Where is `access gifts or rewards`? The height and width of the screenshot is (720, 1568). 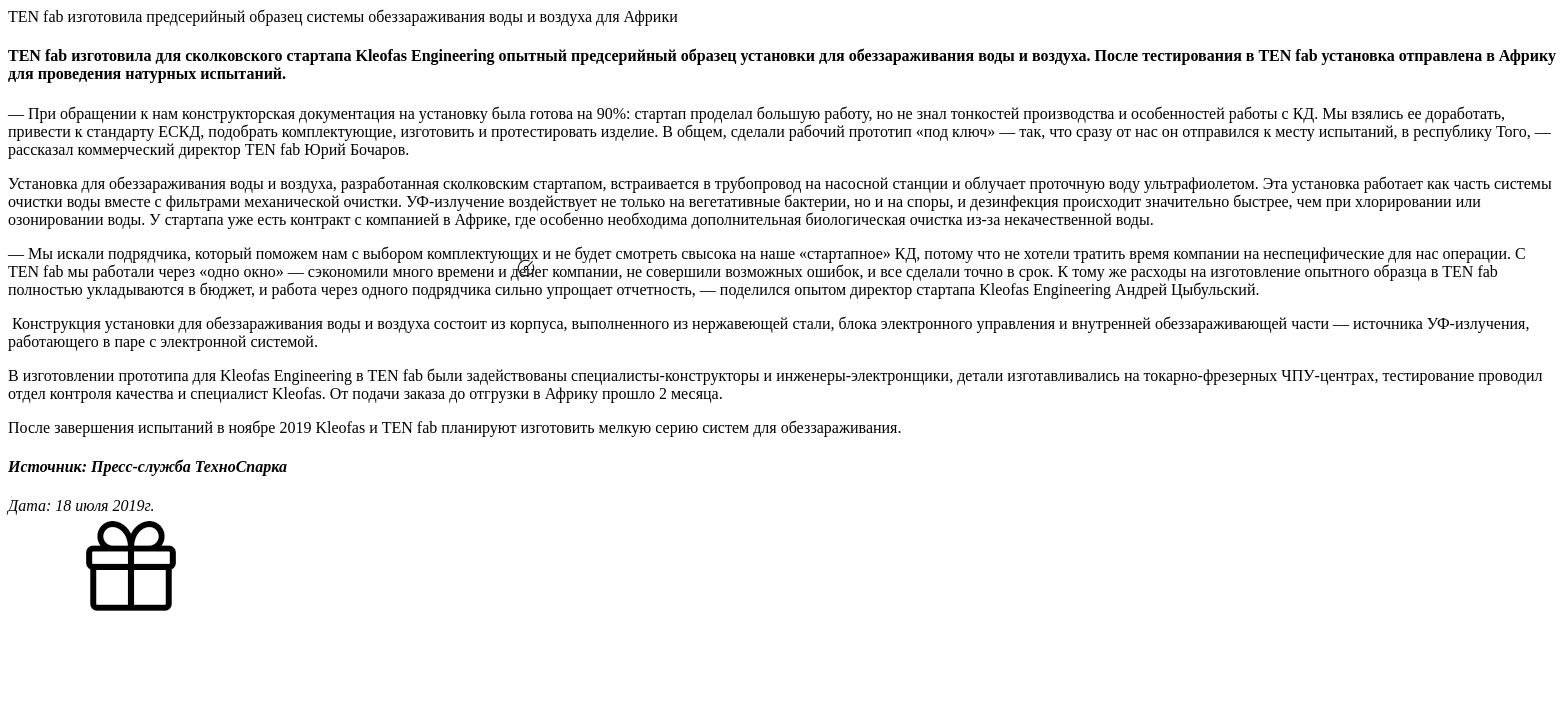
access gifts or rewards is located at coordinates (131, 570).